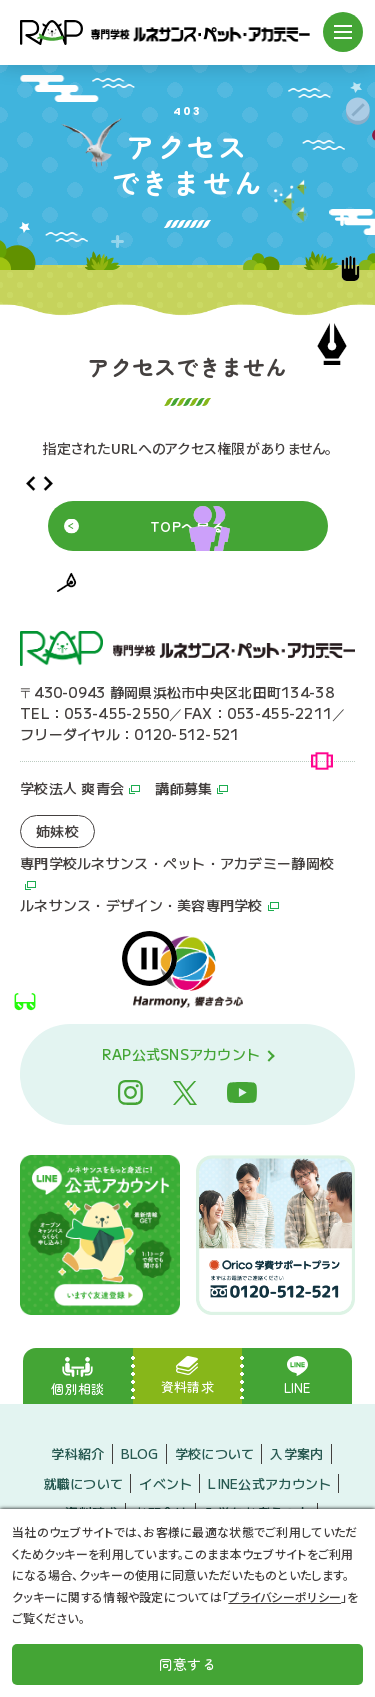 The image size is (375, 1697). Describe the element at coordinates (350, 268) in the screenshot. I see `stop or halt an action` at that location.